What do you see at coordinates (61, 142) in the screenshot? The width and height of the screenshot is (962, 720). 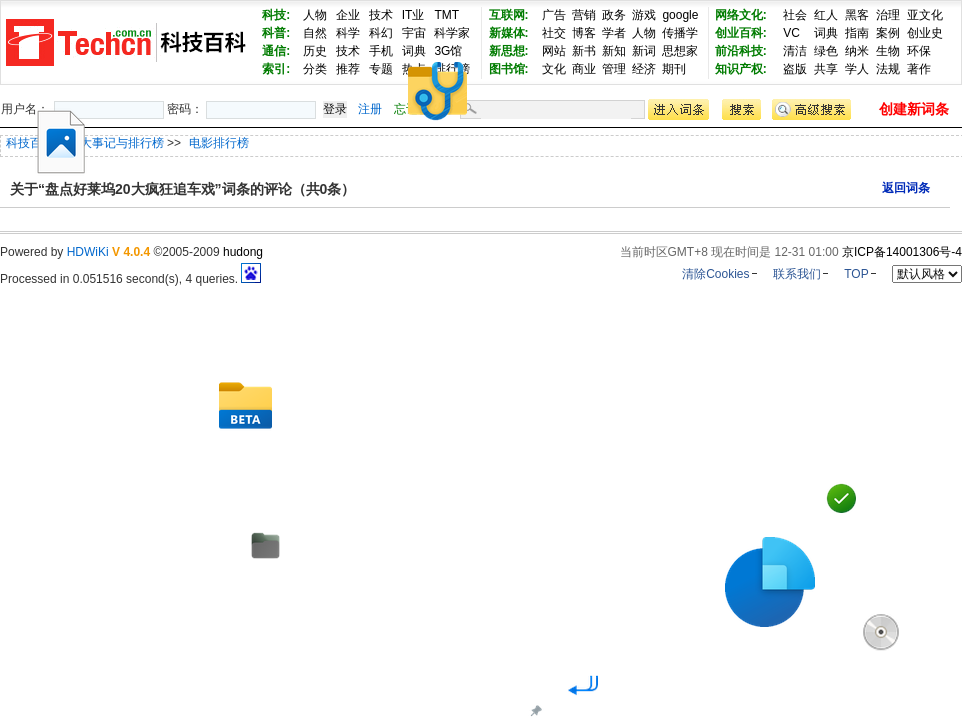 I see `open an image file` at bounding box center [61, 142].